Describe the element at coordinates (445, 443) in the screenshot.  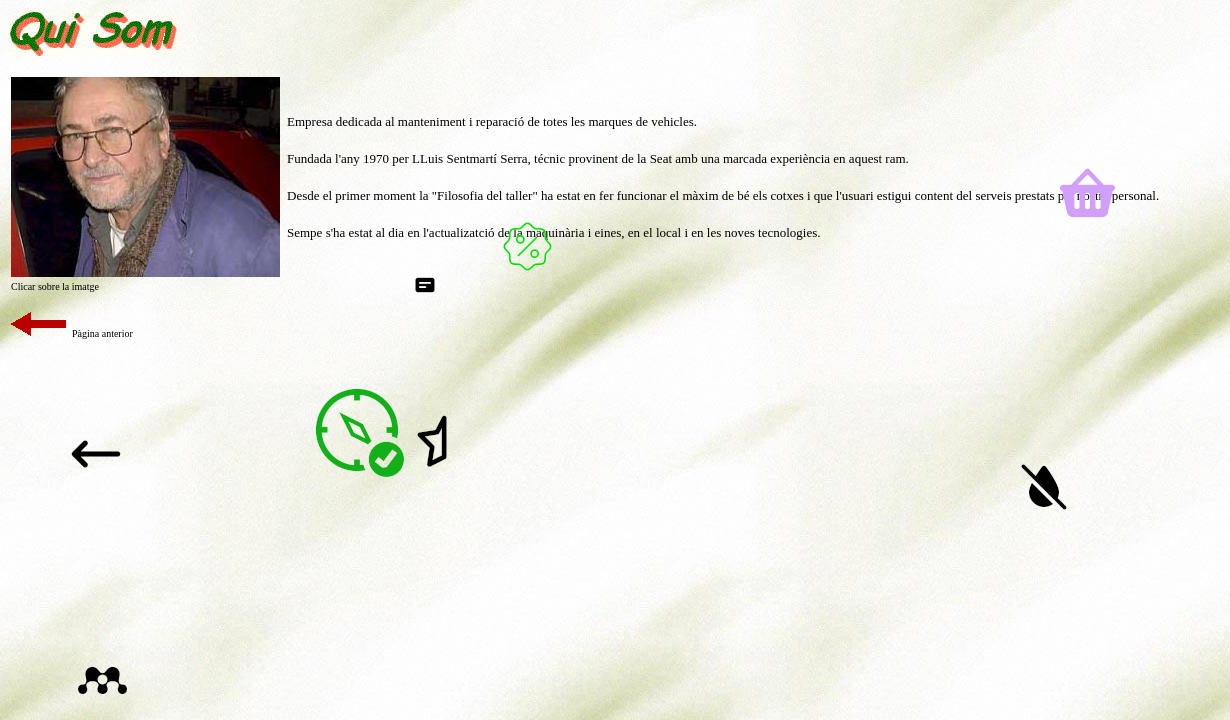
I see `indicates a partial rating or half-star score` at that location.